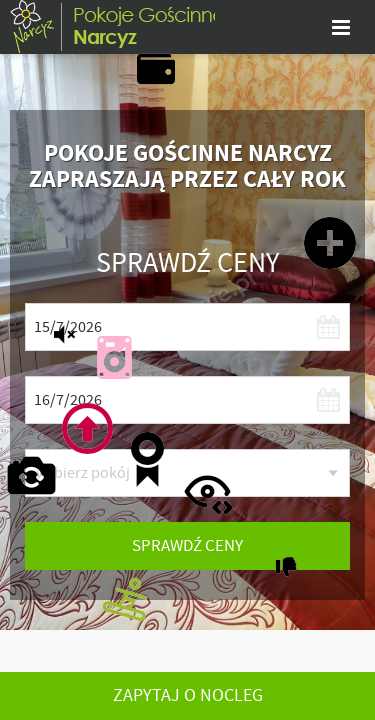 The image size is (375, 720). I want to click on access storage or disk settings, so click(114, 357).